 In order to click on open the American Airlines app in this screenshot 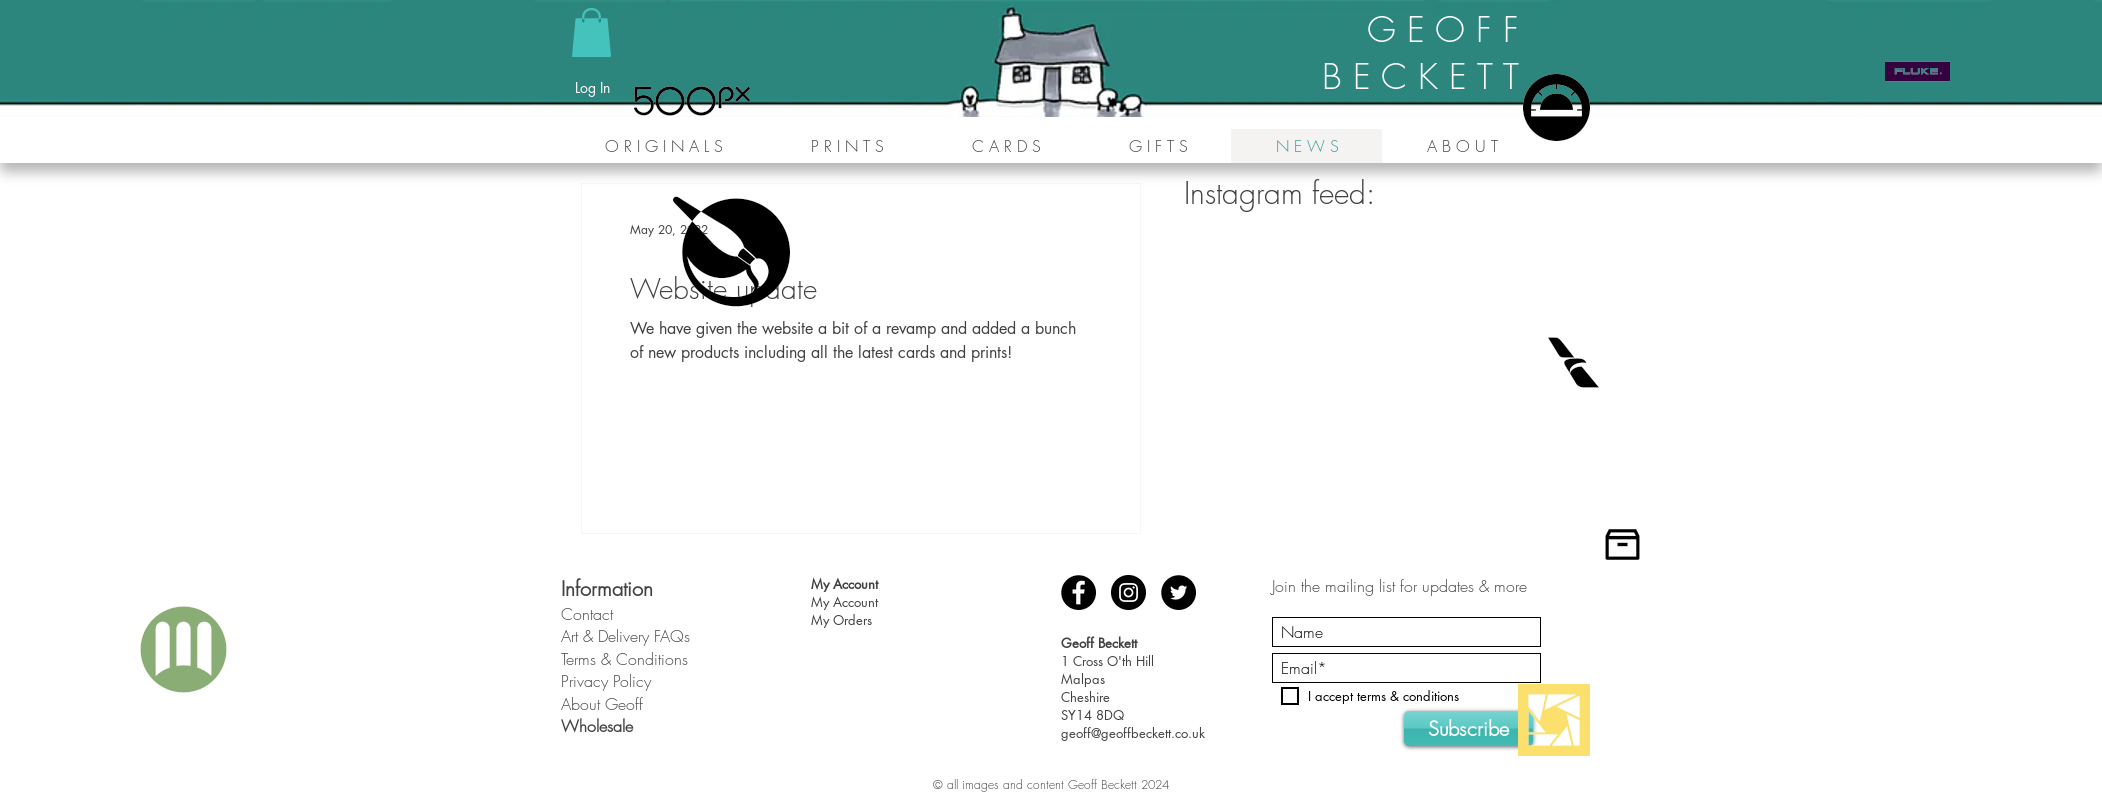, I will do `click(1573, 362)`.